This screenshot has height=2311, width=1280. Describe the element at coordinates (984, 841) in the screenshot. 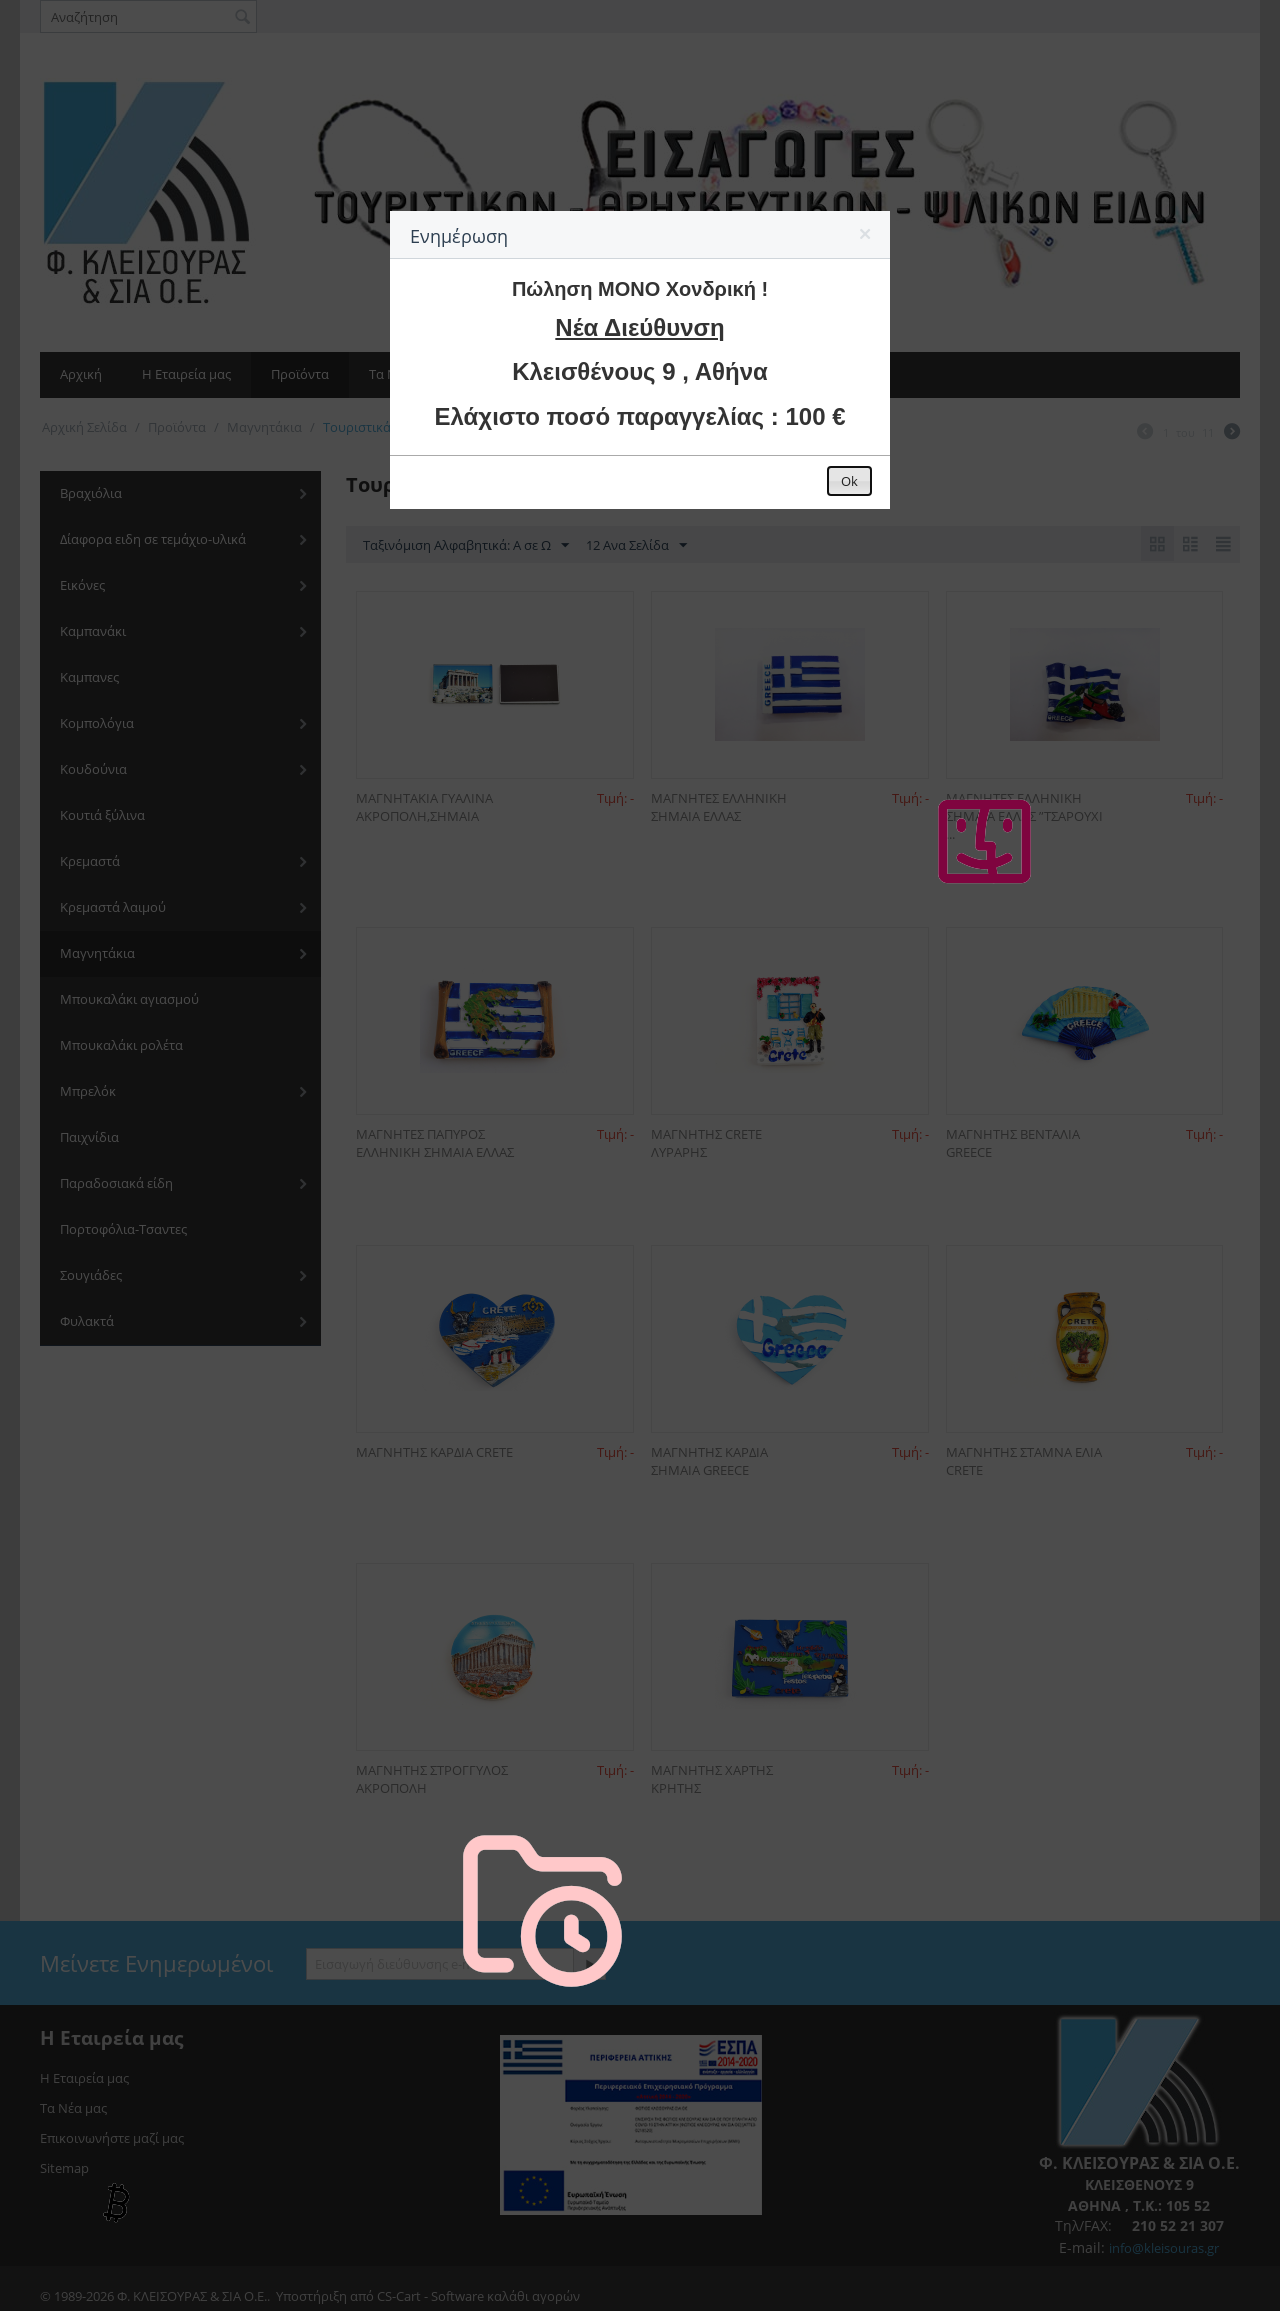

I see `open finder app on mac` at that location.